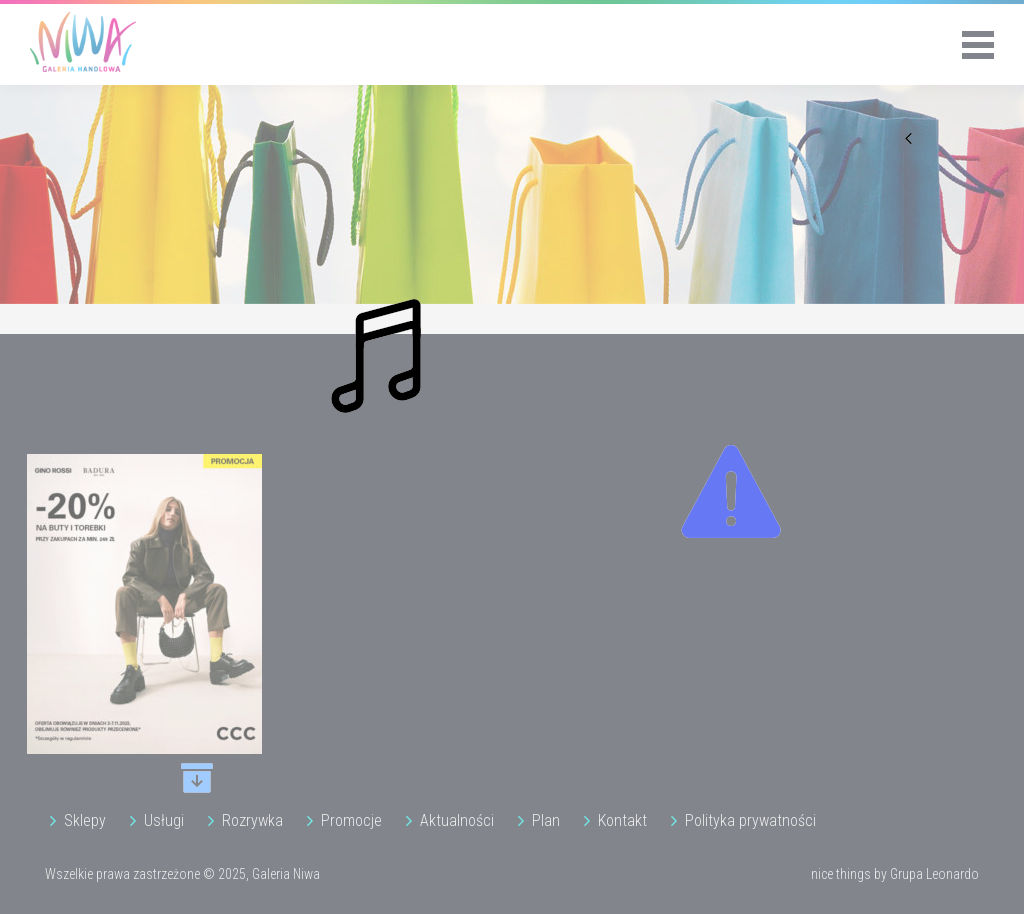  Describe the element at coordinates (732, 491) in the screenshot. I see `indicates a warning or caution state` at that location.